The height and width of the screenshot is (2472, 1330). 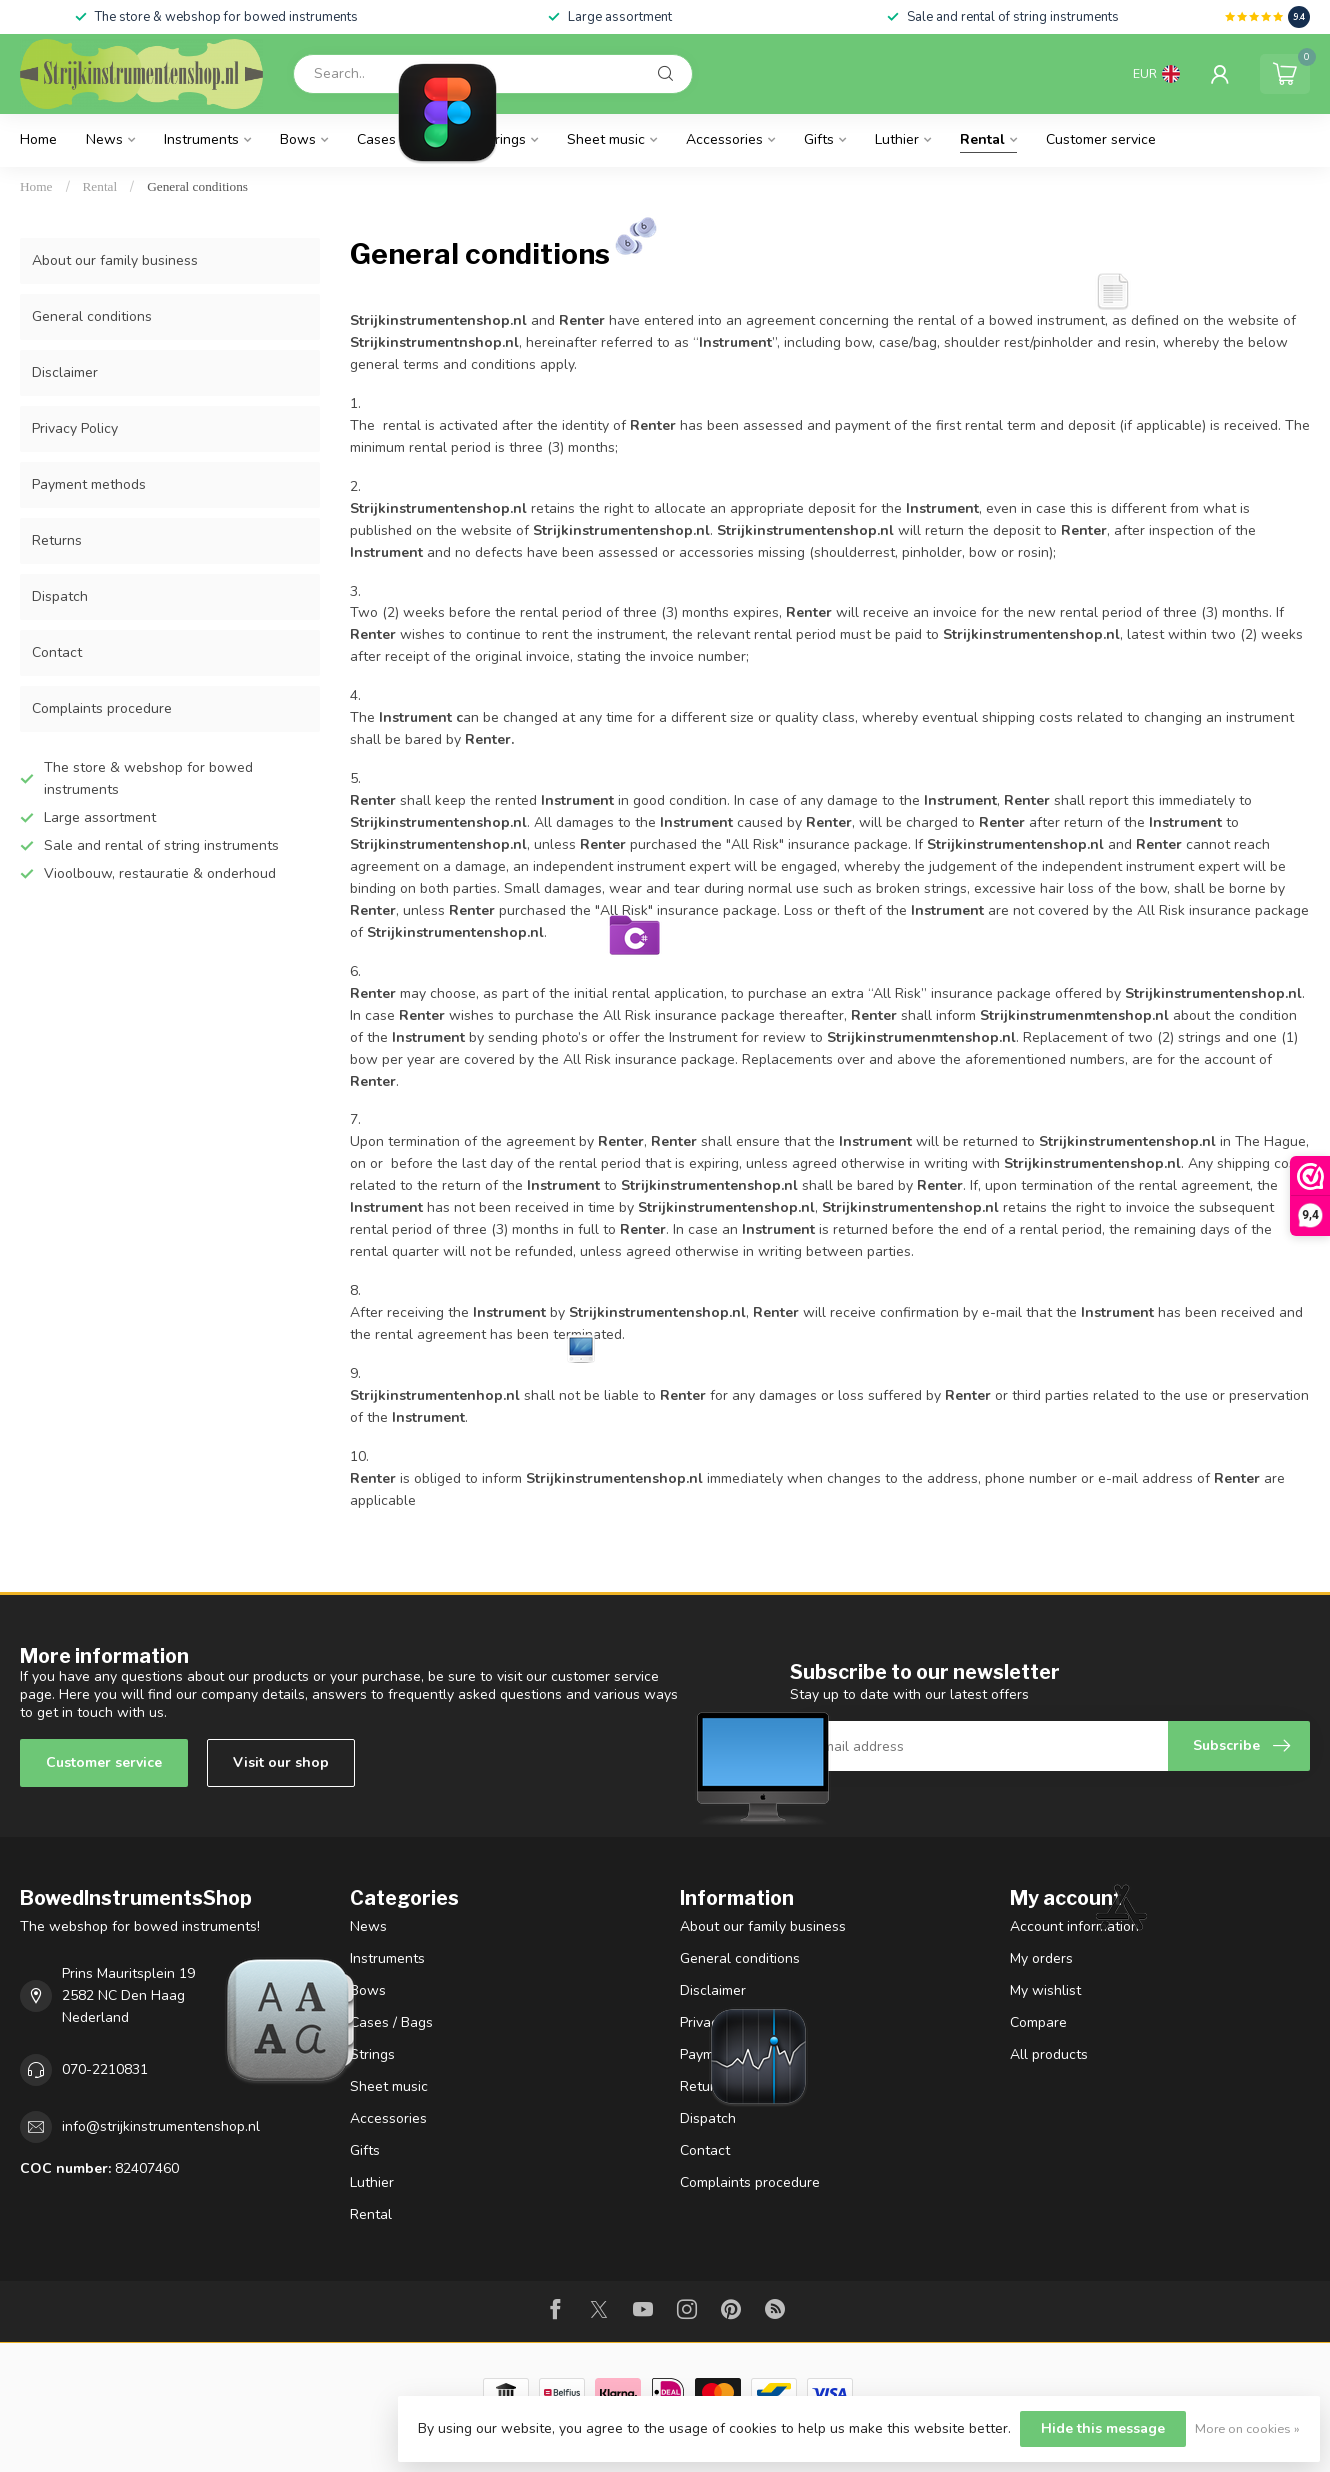 What do you see at coordinates (288, 2020) in the screenshot?
I see `open font book to manage installed fonts` at bounding box center [288, 2020].